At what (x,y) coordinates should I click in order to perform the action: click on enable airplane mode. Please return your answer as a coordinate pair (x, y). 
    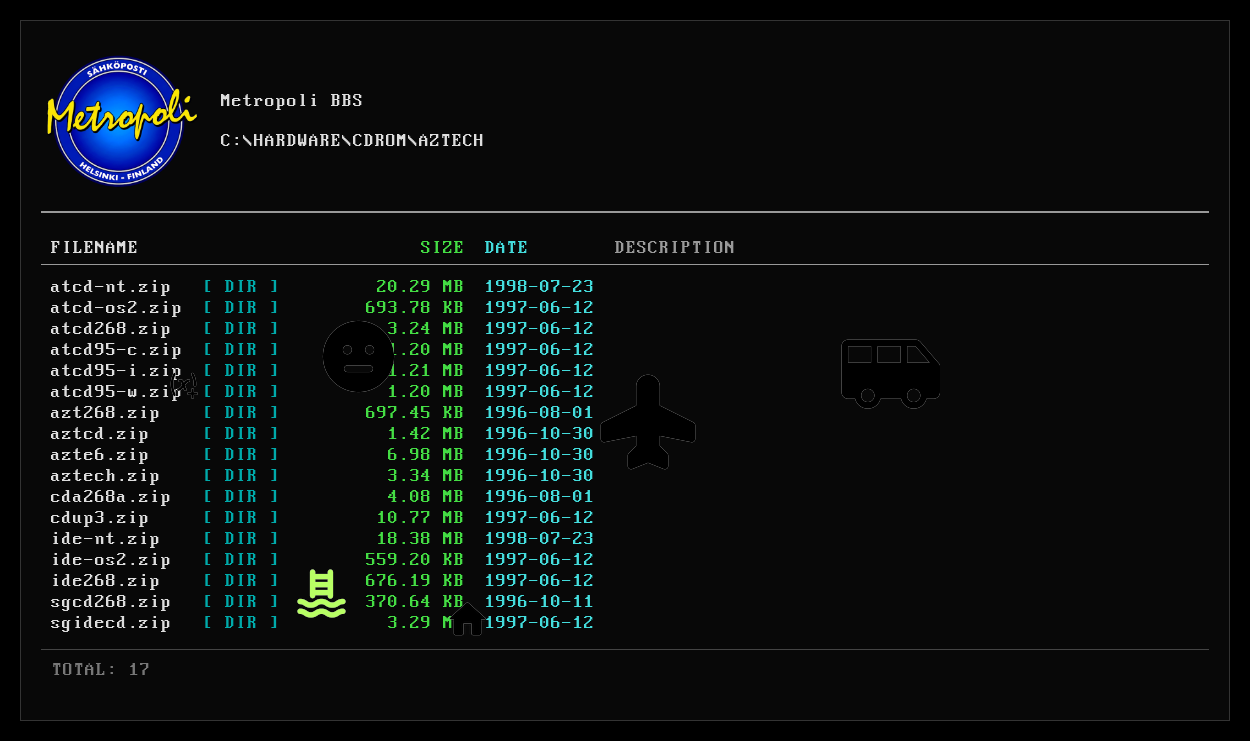
    Looking at the image, I should click on (648, 422).